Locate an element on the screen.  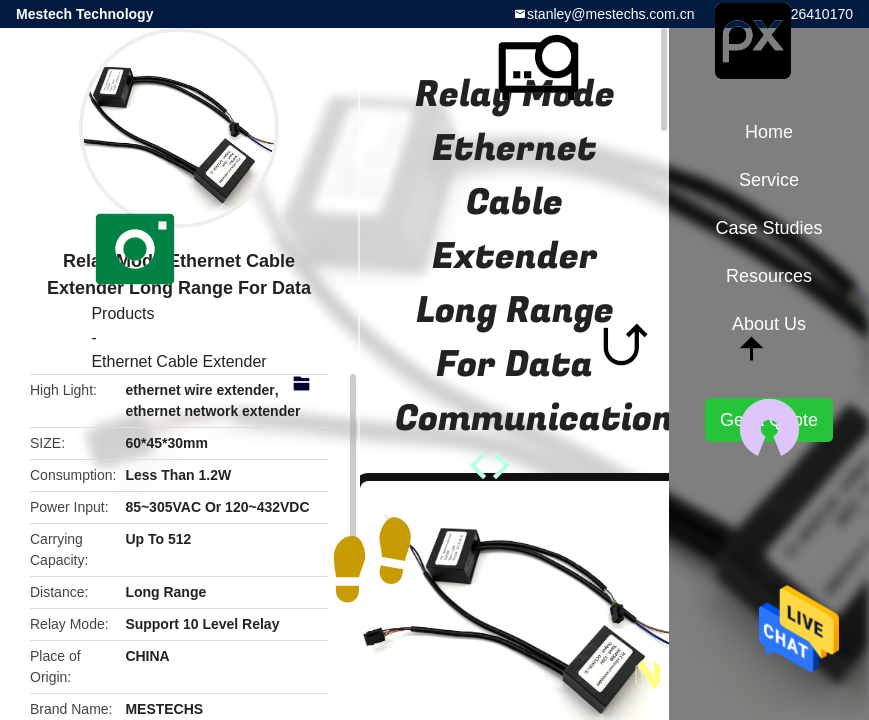
scroll to top of page is located at coordinates (751, 348).